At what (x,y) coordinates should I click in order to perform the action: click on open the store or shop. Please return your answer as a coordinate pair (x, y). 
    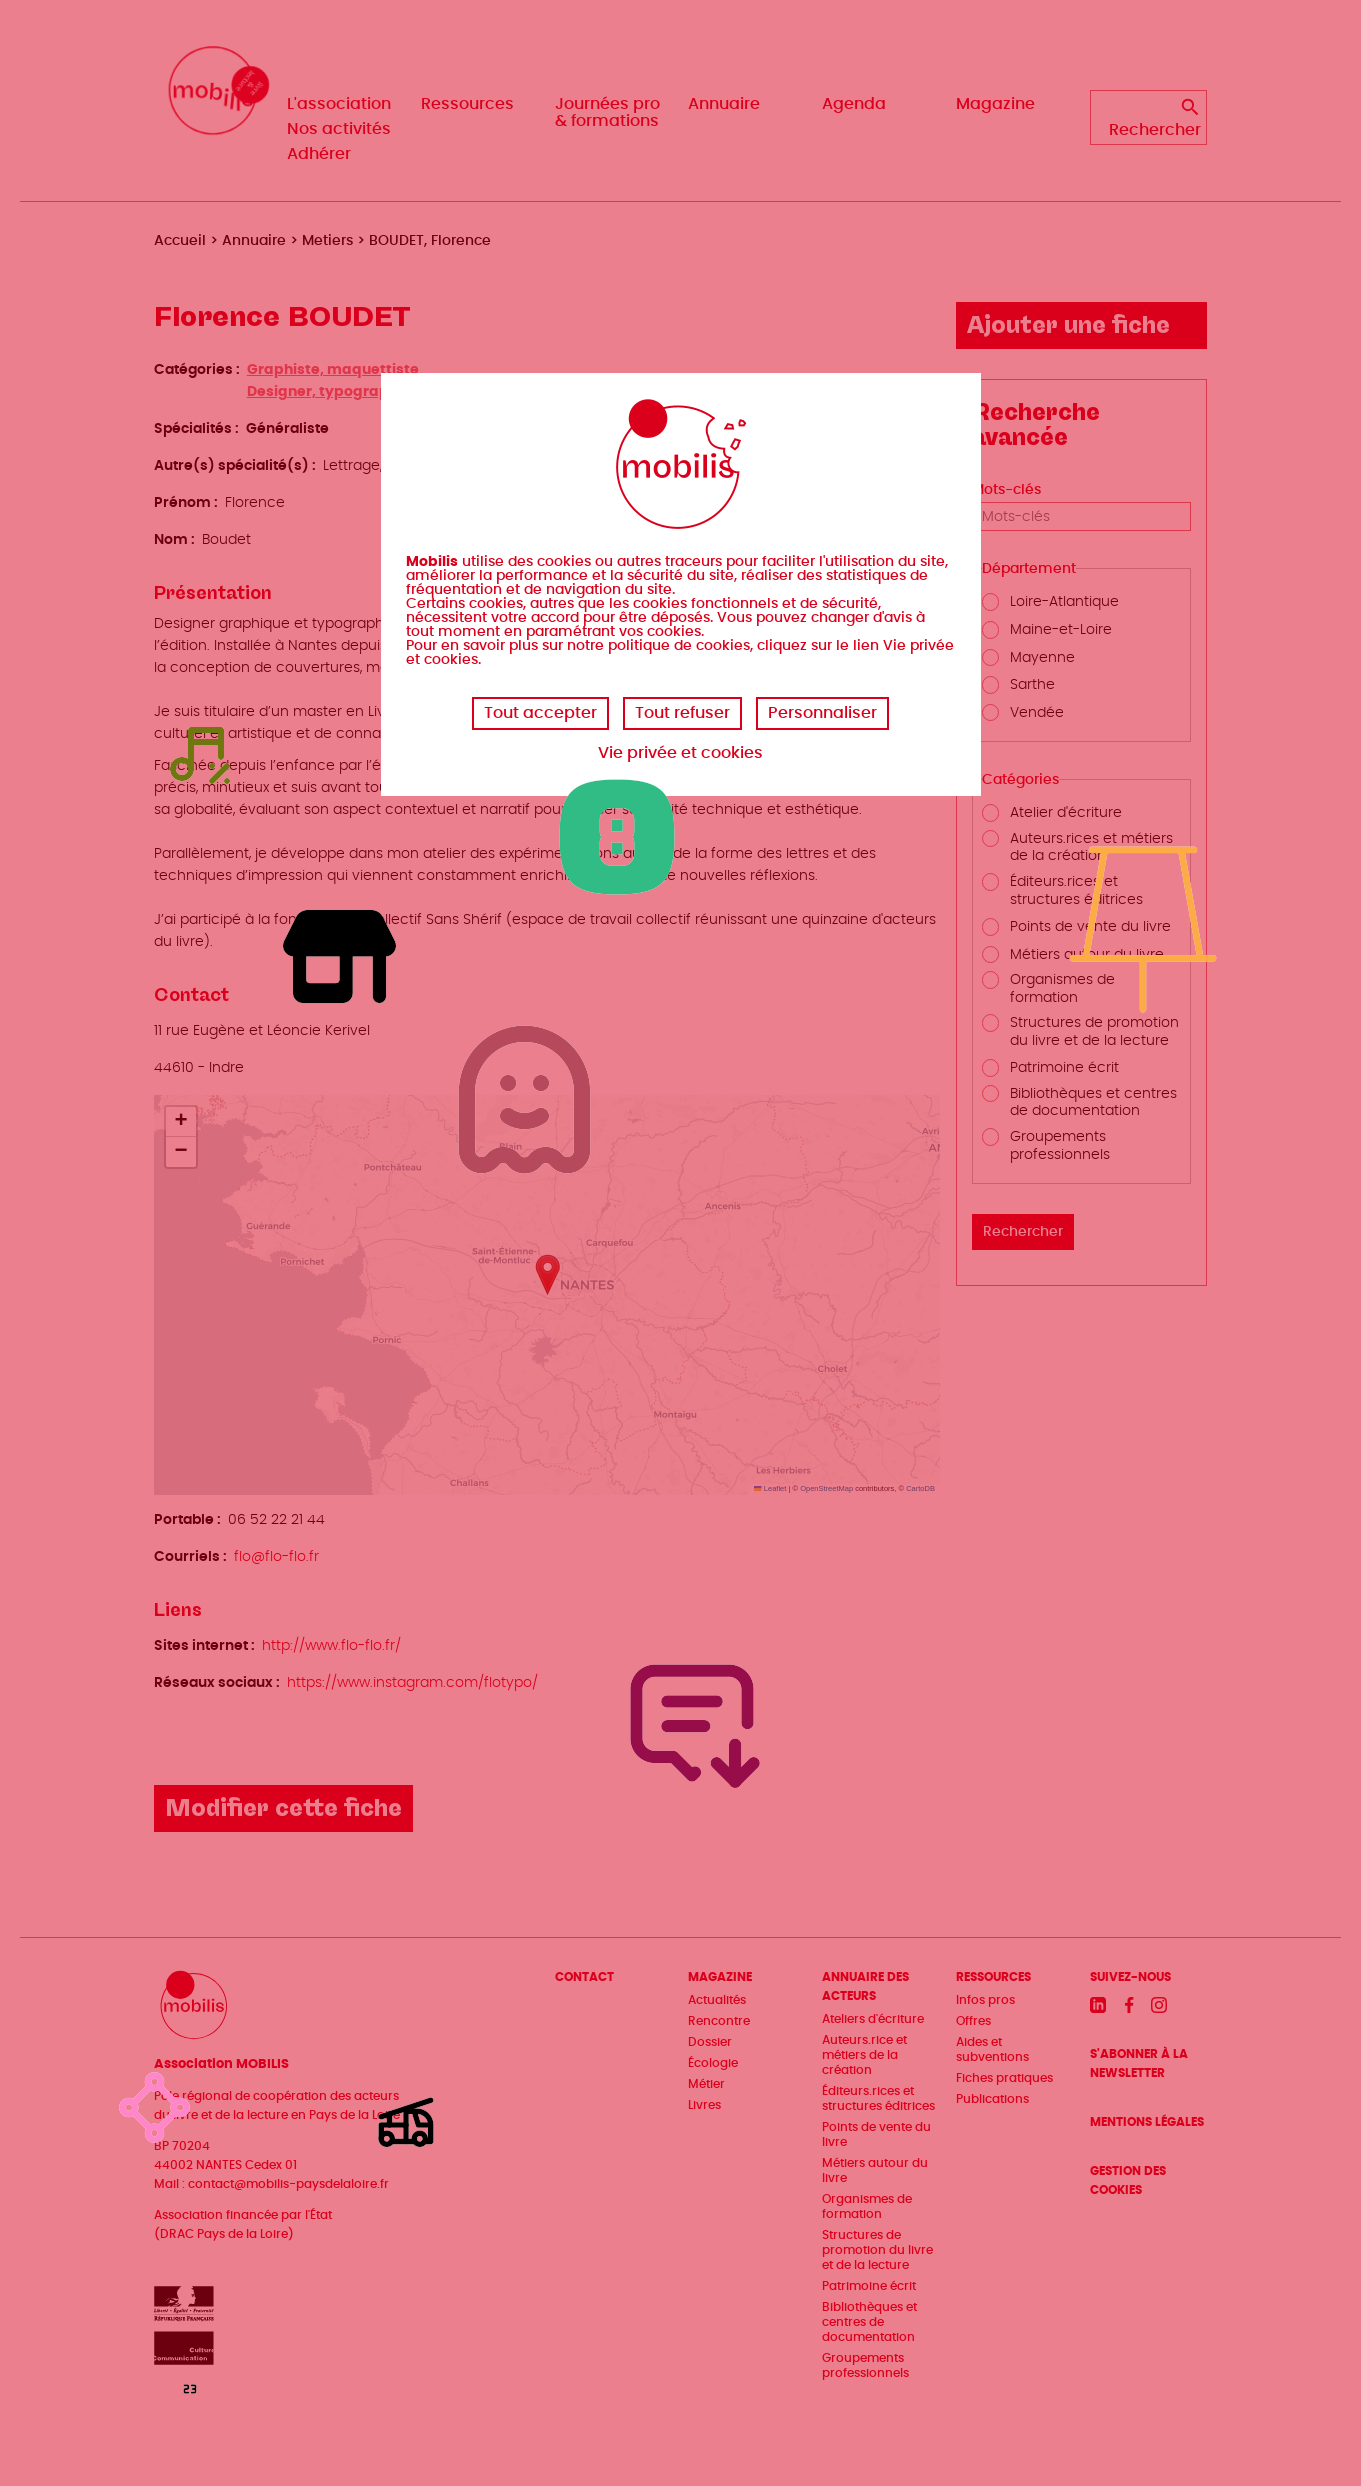
    Looking at the image, I should click on (339, 956).